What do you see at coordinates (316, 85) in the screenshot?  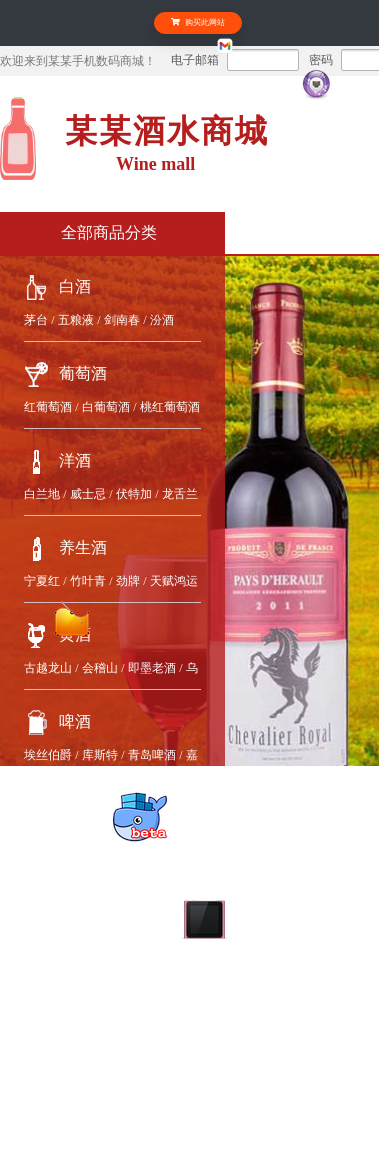 I see `connect to a network` at bounding box center [316, 85].